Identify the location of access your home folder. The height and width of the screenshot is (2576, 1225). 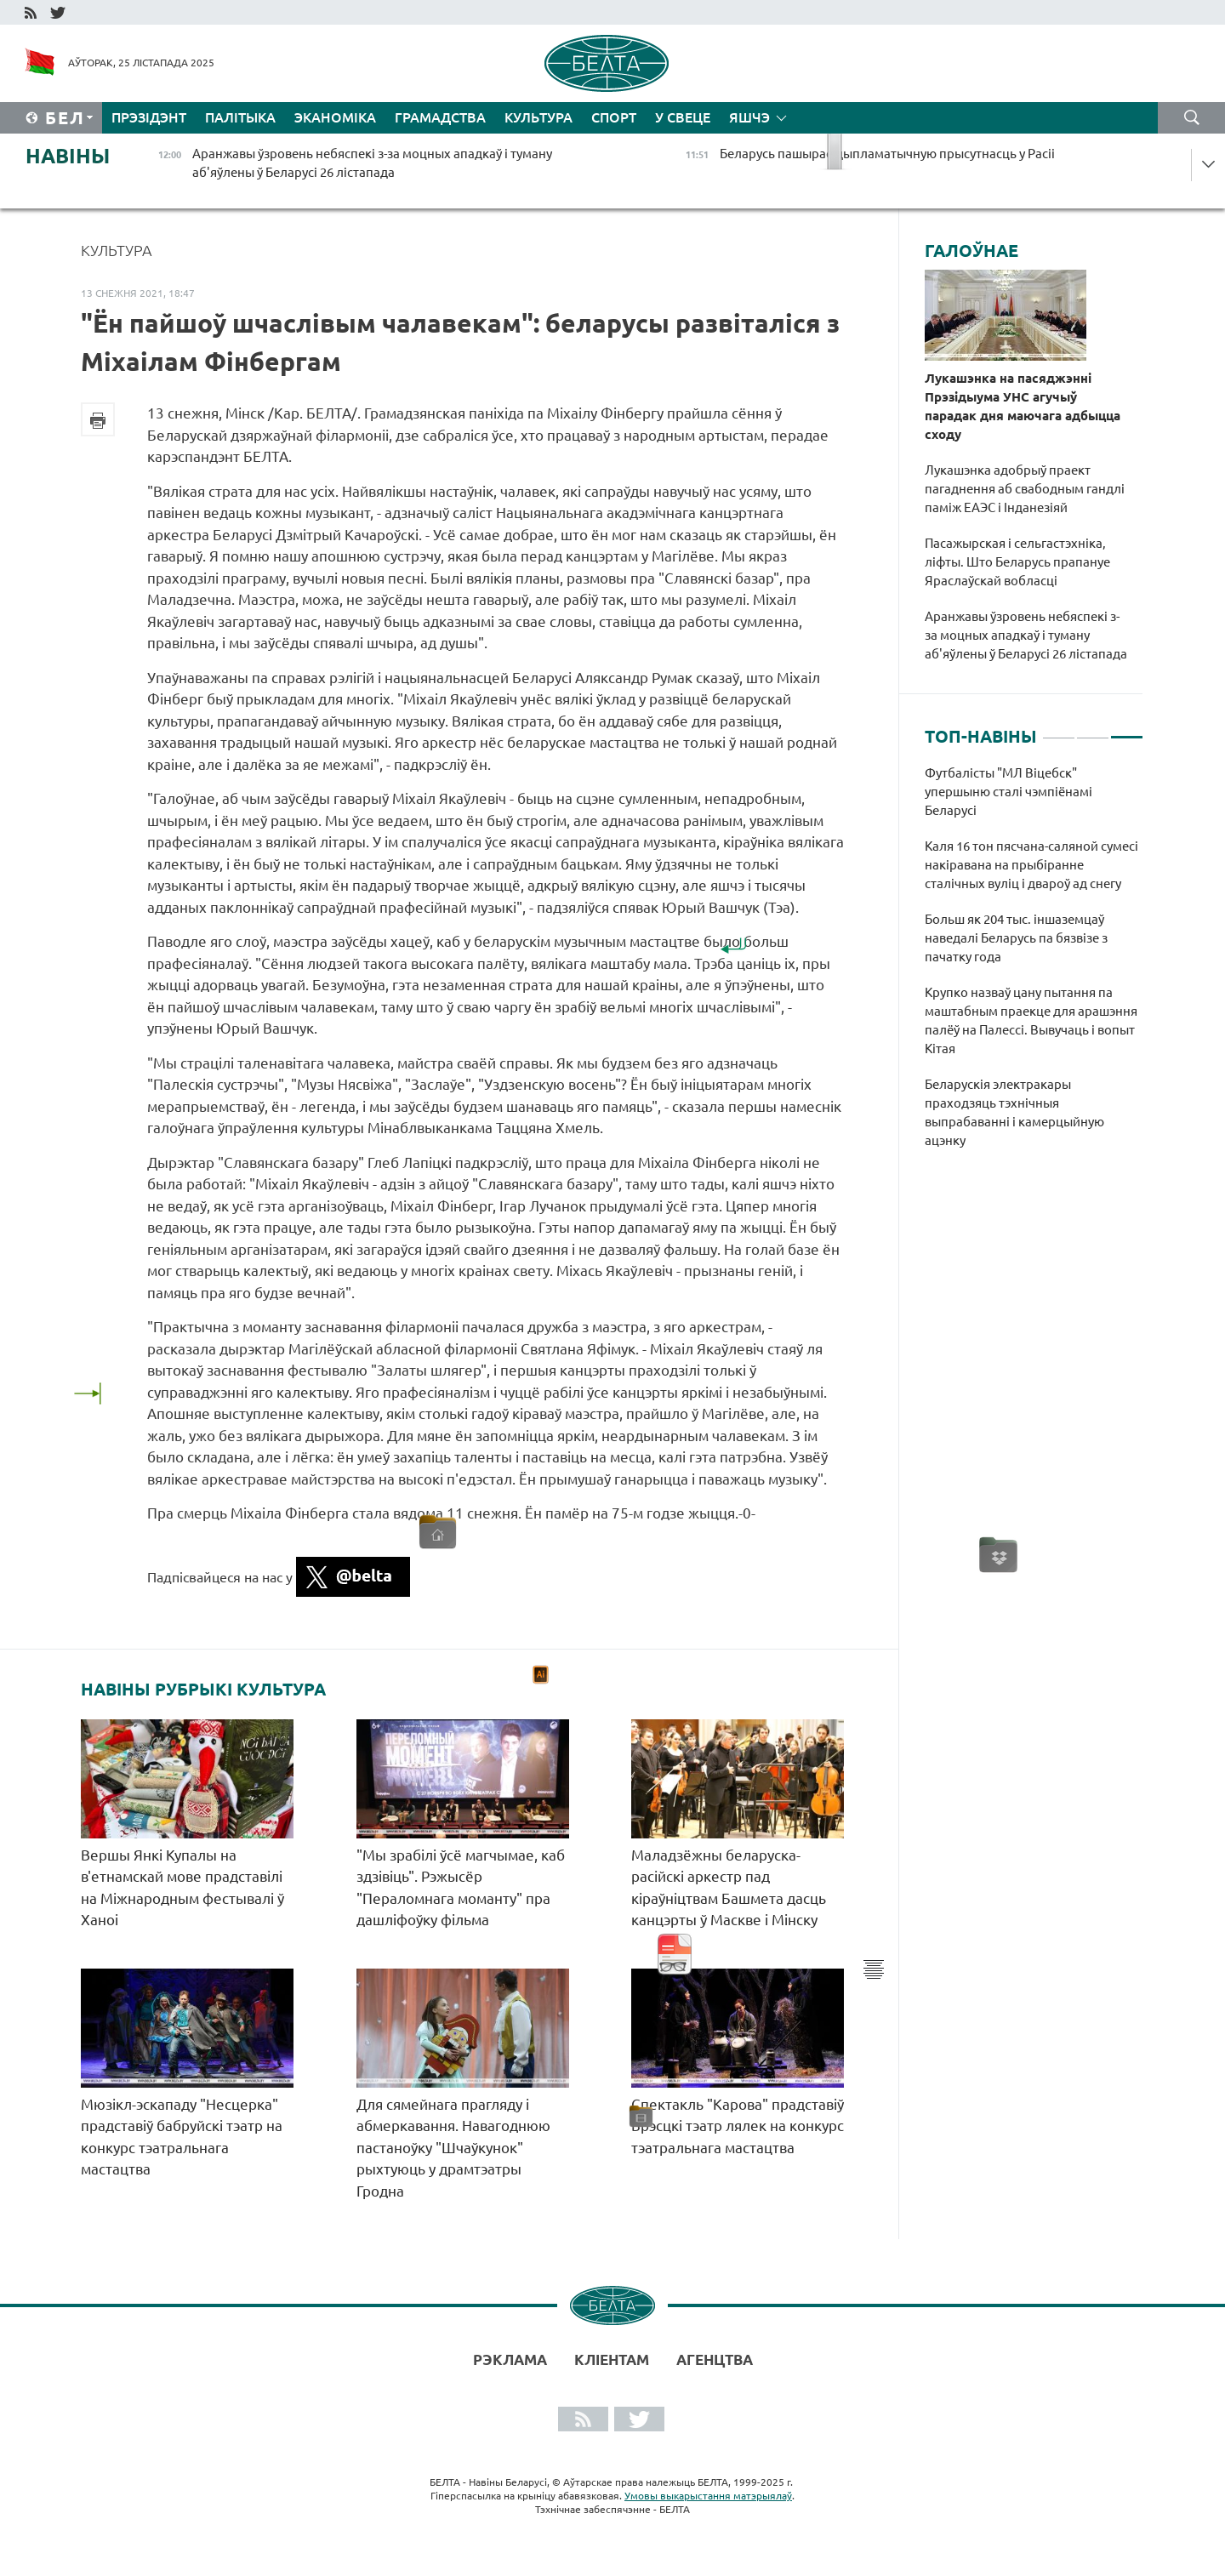
(437, 1531).